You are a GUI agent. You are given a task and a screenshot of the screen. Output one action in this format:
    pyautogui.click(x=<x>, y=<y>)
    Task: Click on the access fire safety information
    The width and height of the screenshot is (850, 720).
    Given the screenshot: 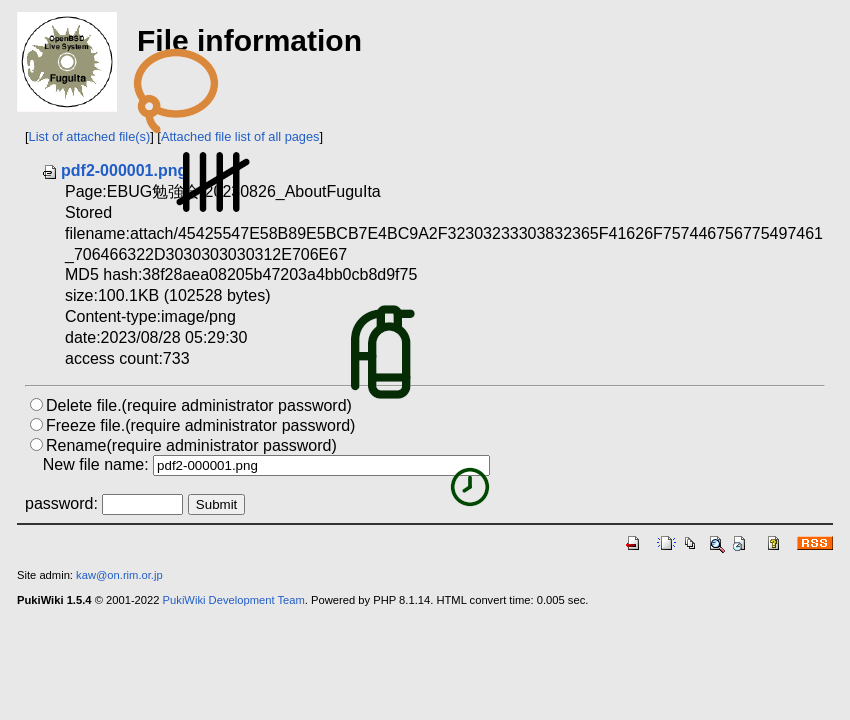 What is the action you would take?
    pyautogui.click(x=385, y=352)
    